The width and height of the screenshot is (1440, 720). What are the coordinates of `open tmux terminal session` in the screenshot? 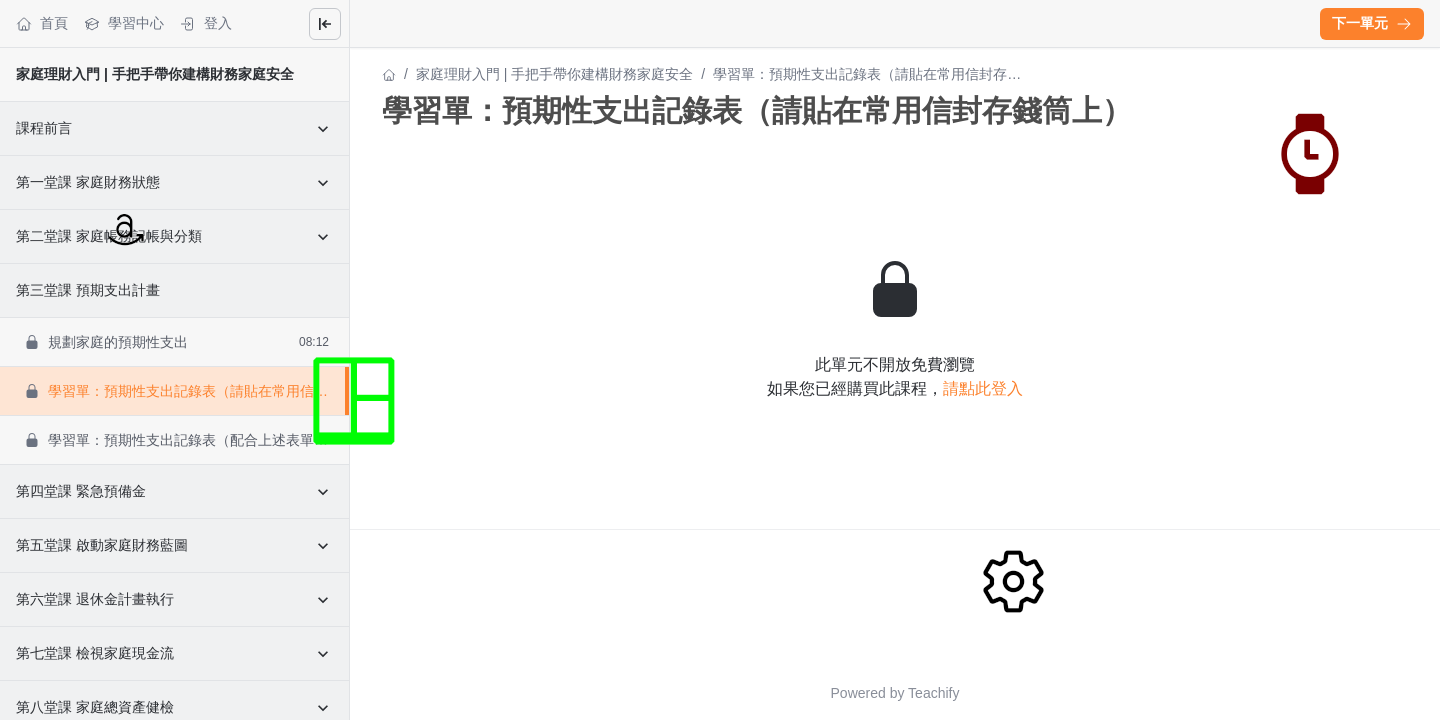 It's located at (357, 401).